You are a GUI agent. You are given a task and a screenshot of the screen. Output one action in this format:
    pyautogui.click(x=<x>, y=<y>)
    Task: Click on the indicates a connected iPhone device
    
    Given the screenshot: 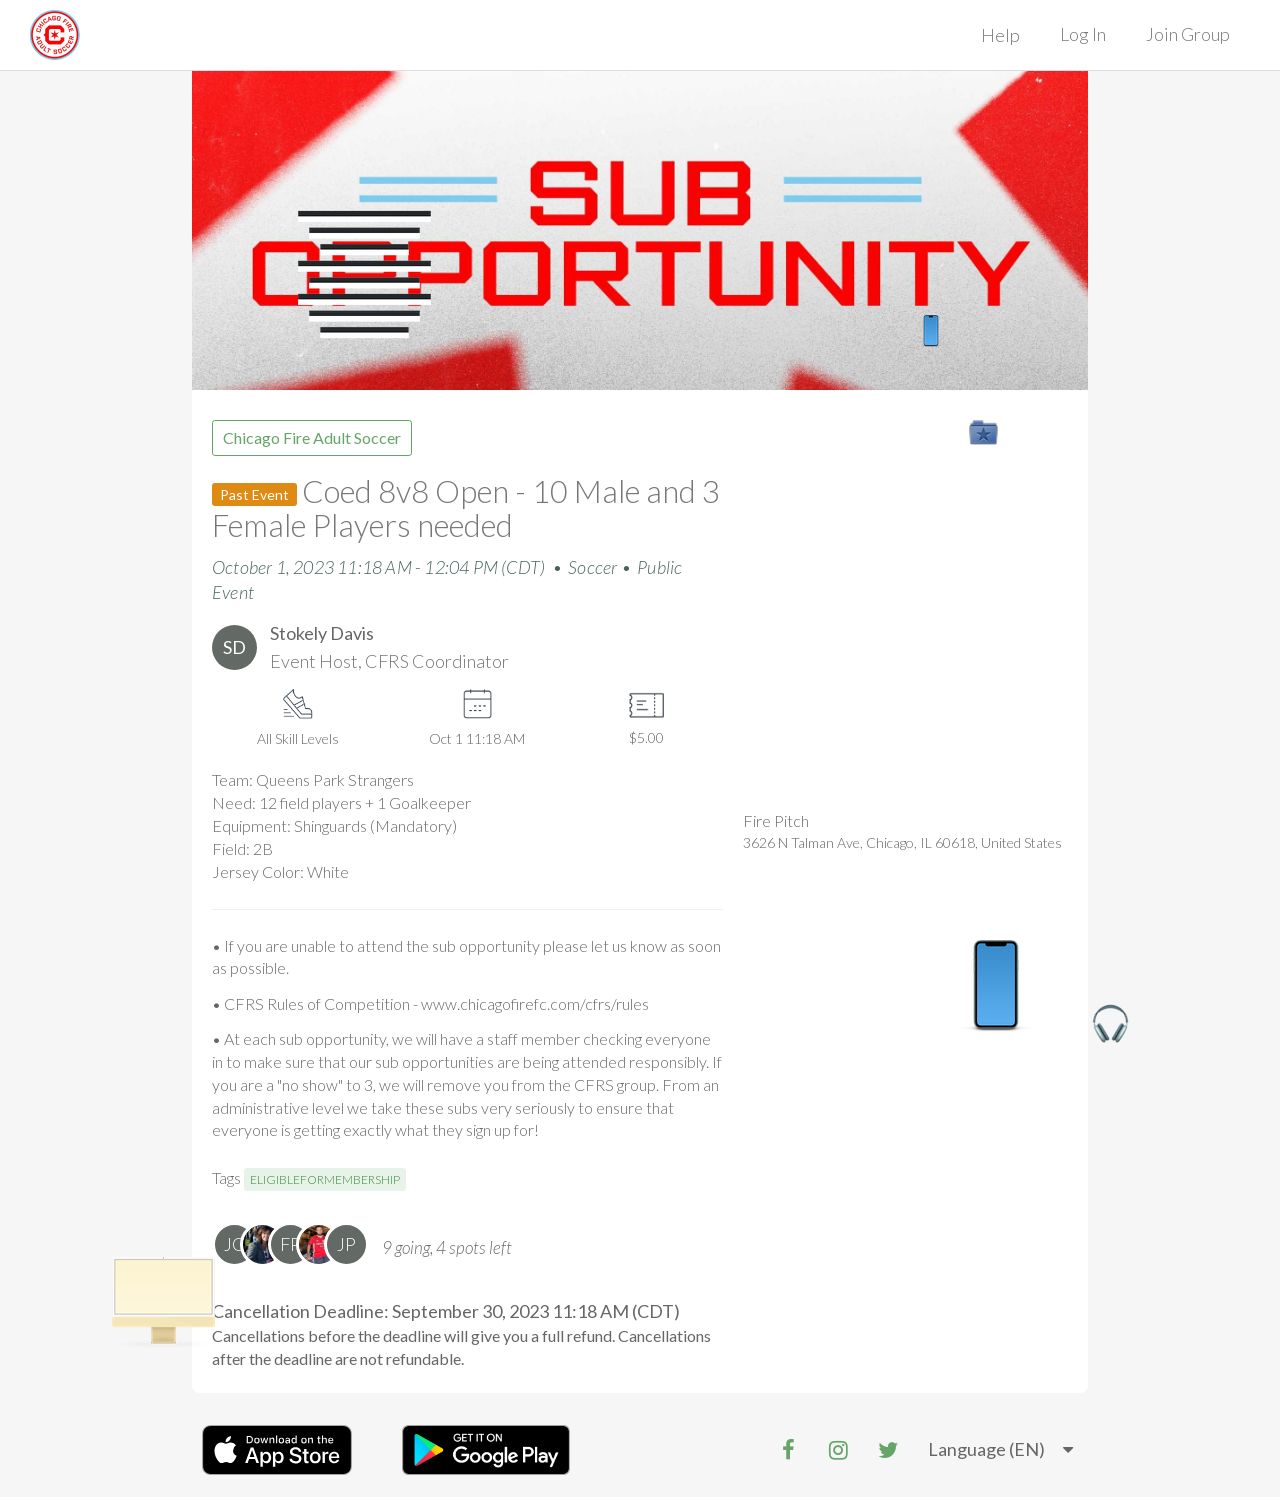 What is the action you would take?
    pyautogui.click(x=931, y=331)
    